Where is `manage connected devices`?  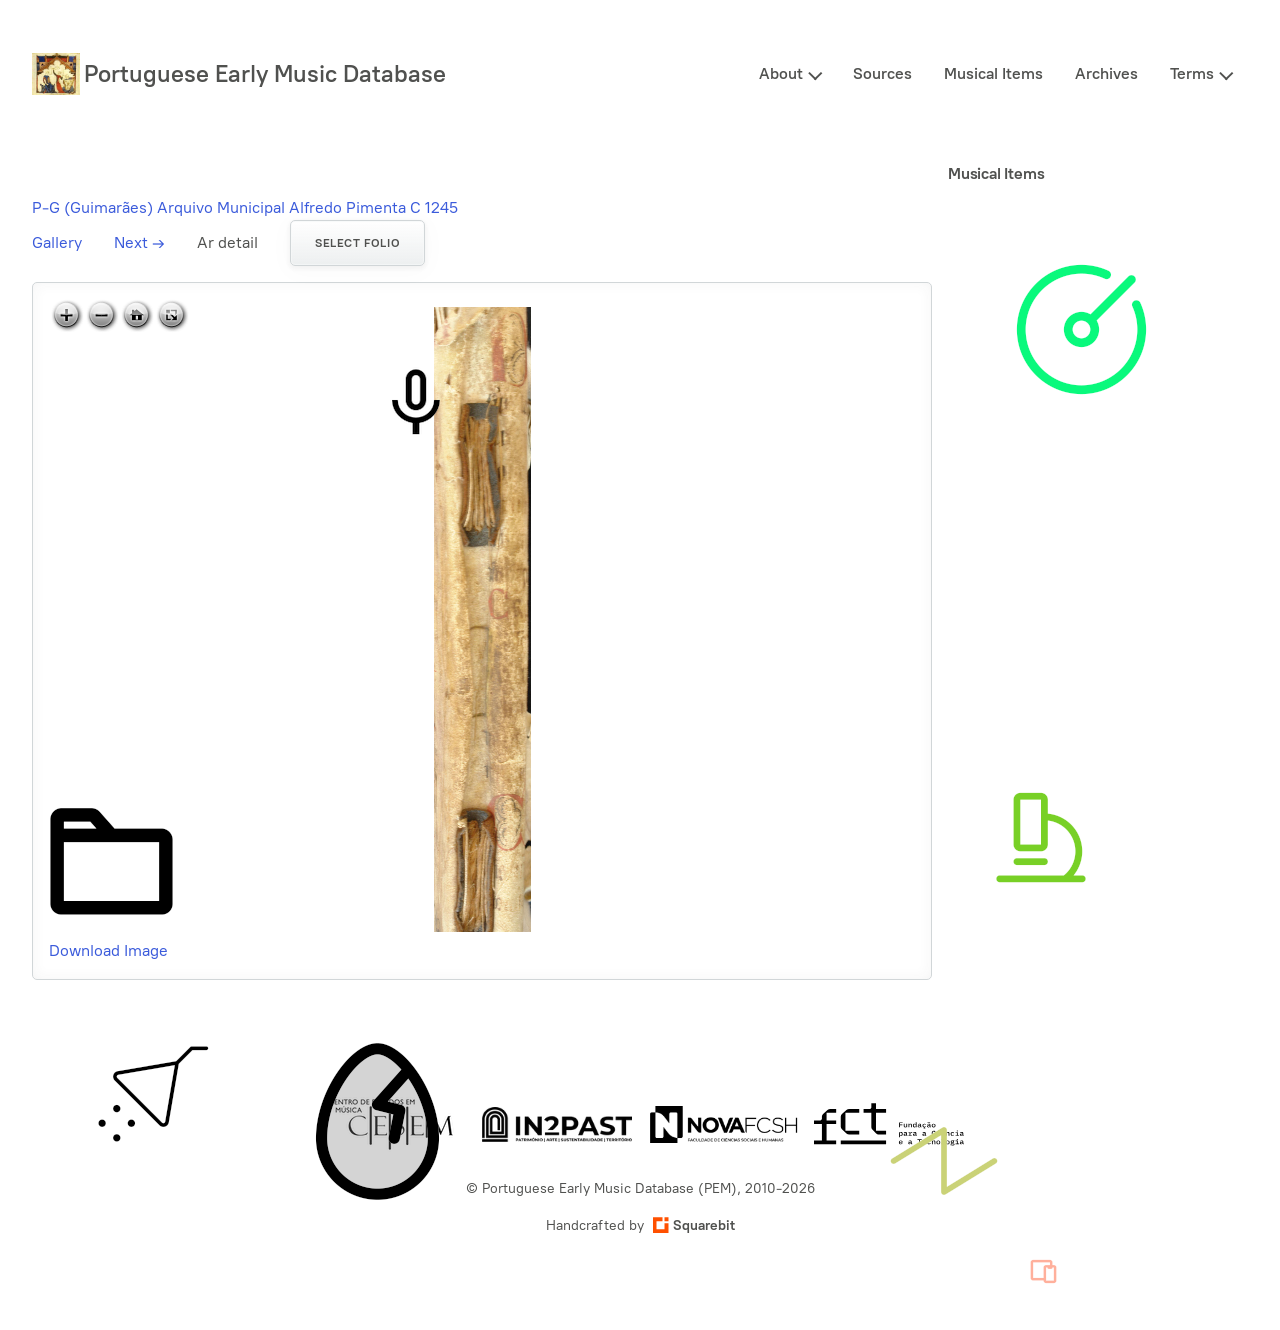 manage connected devices is located at coordinates (1043, 1271).